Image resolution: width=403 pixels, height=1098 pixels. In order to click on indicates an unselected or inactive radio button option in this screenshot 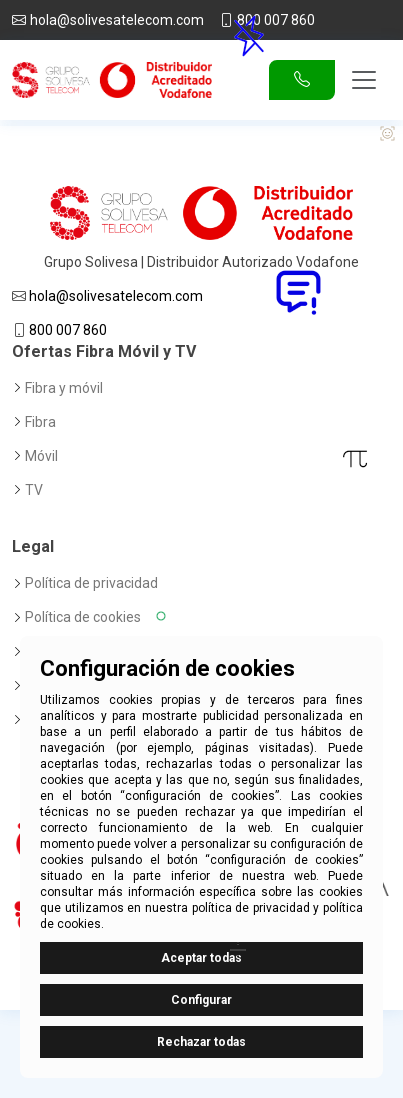, I will do `click(161, 616)`.